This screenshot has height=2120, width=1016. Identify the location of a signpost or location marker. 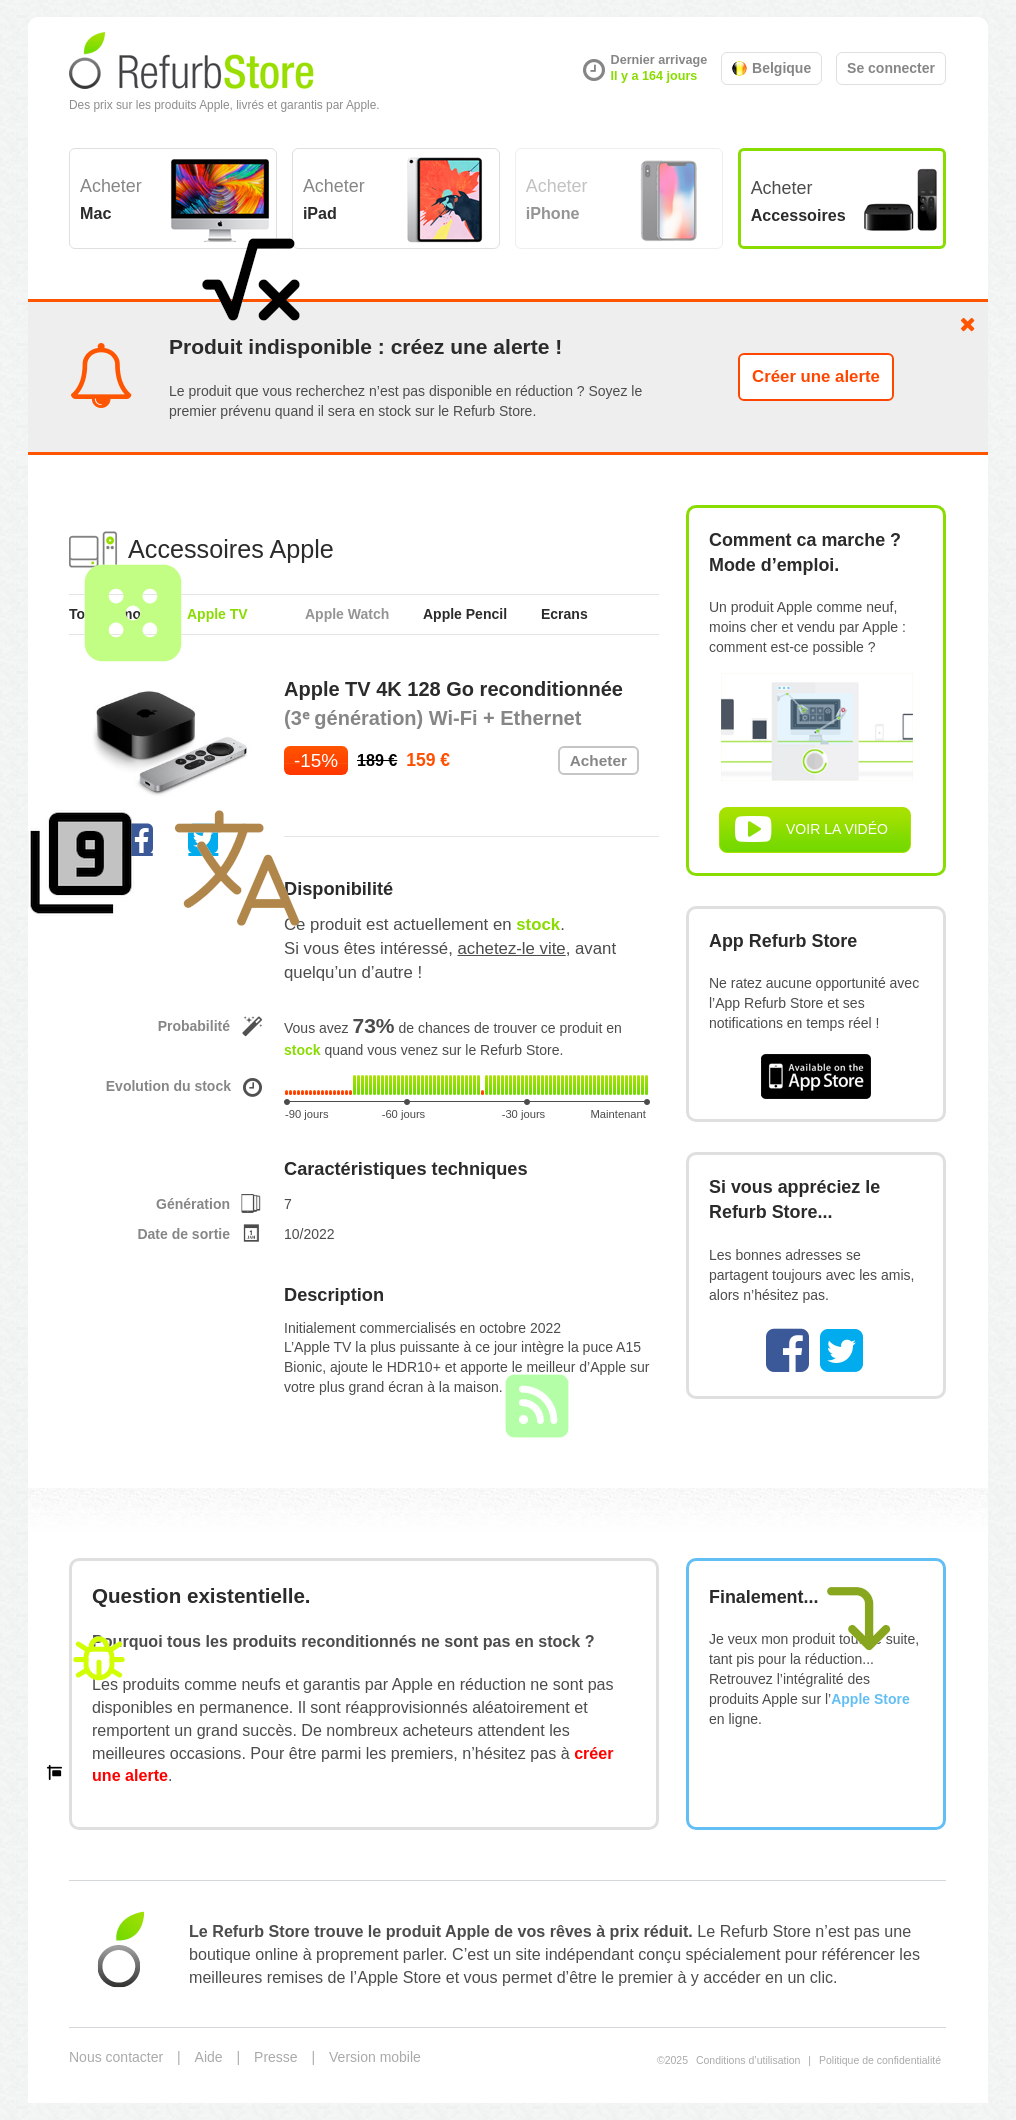
(54, 1772).